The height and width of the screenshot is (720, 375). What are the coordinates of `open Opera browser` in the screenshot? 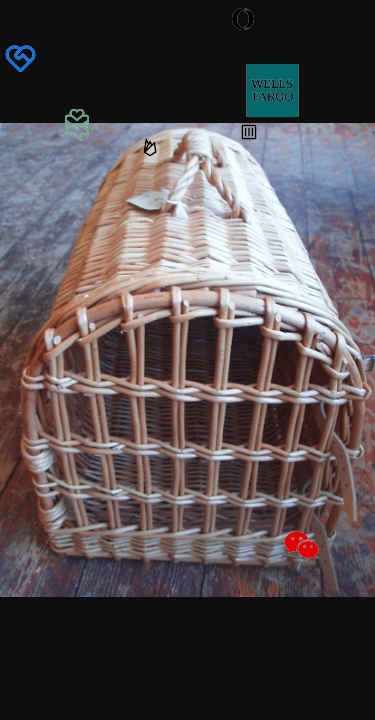 It's located at (243, 19).